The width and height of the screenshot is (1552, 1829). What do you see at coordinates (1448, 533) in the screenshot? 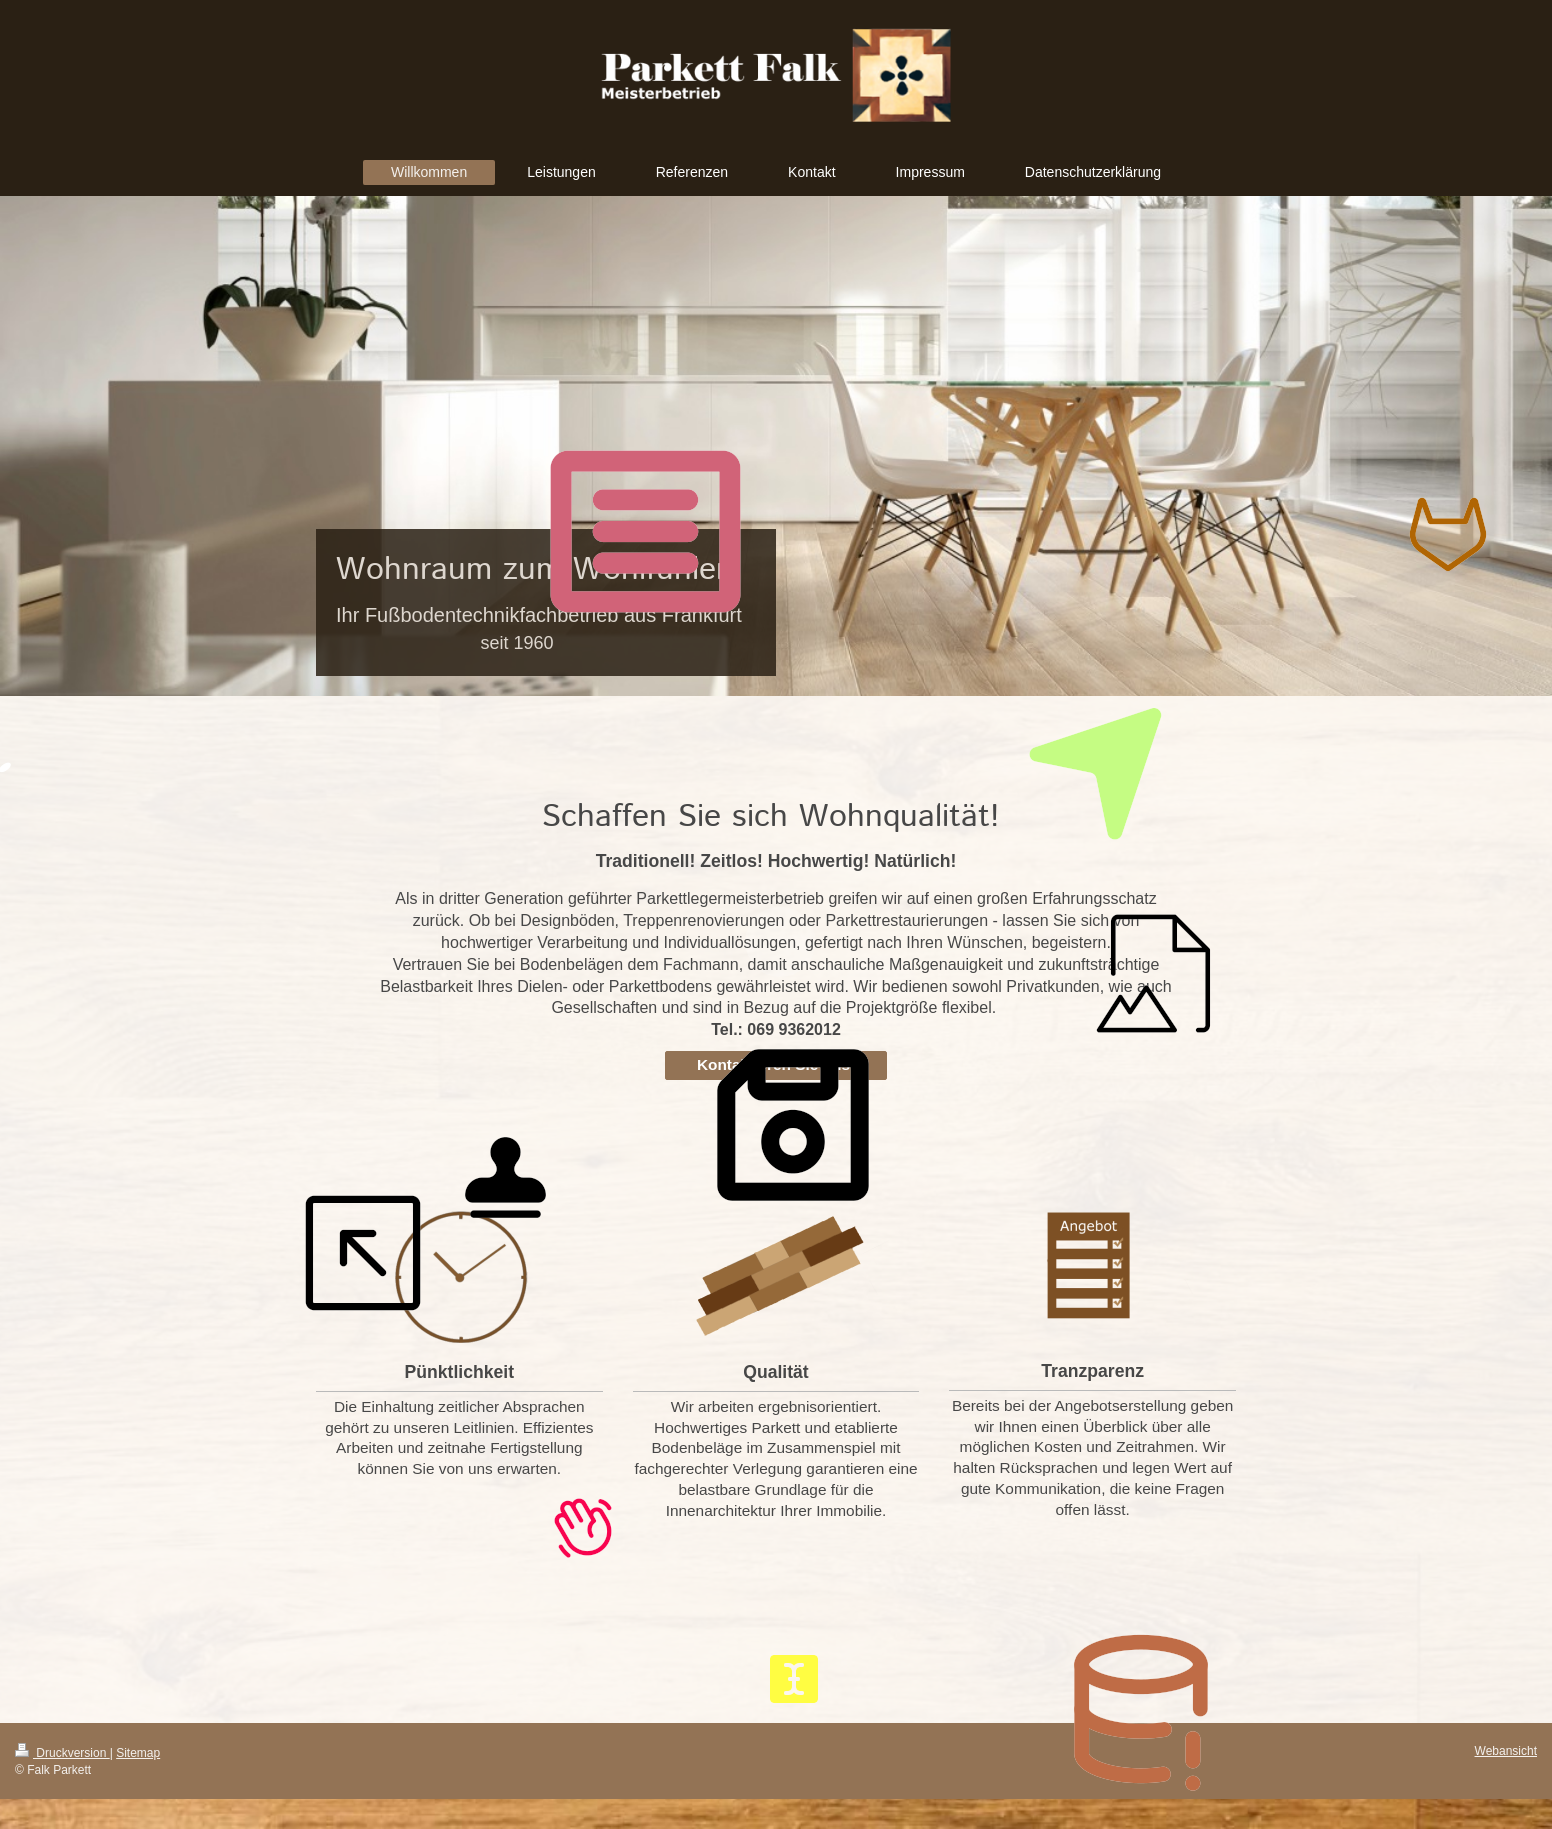
I see `open gitlab repository` at bounding box center [1448, 533].